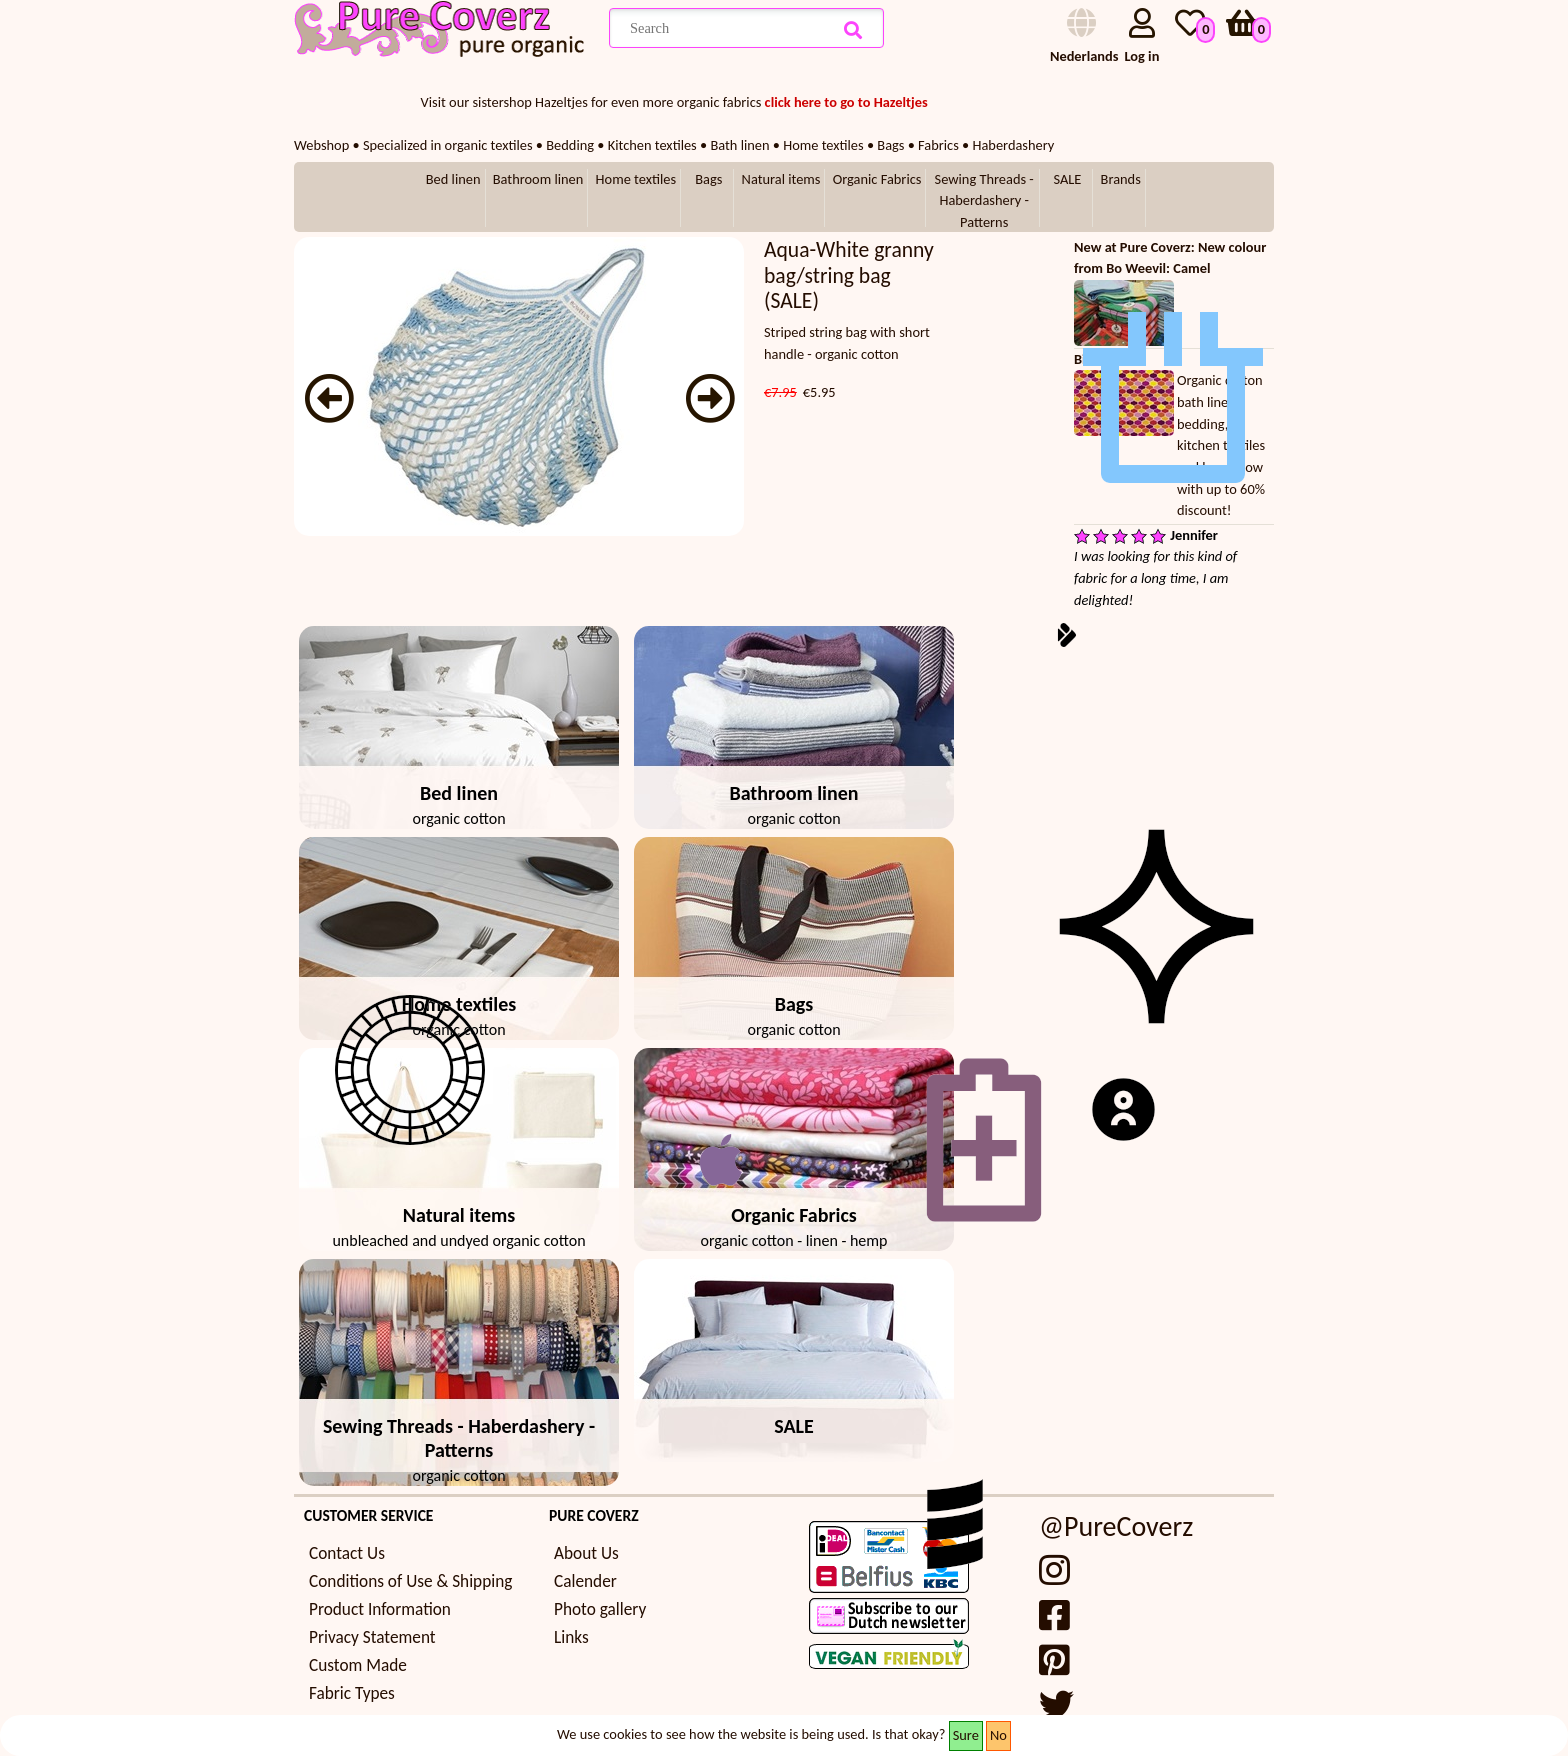  What do you see at coordinates (1173, 402) in the screenshot?
I see `connect to a sensor device` at bounding box center [1173, 402].